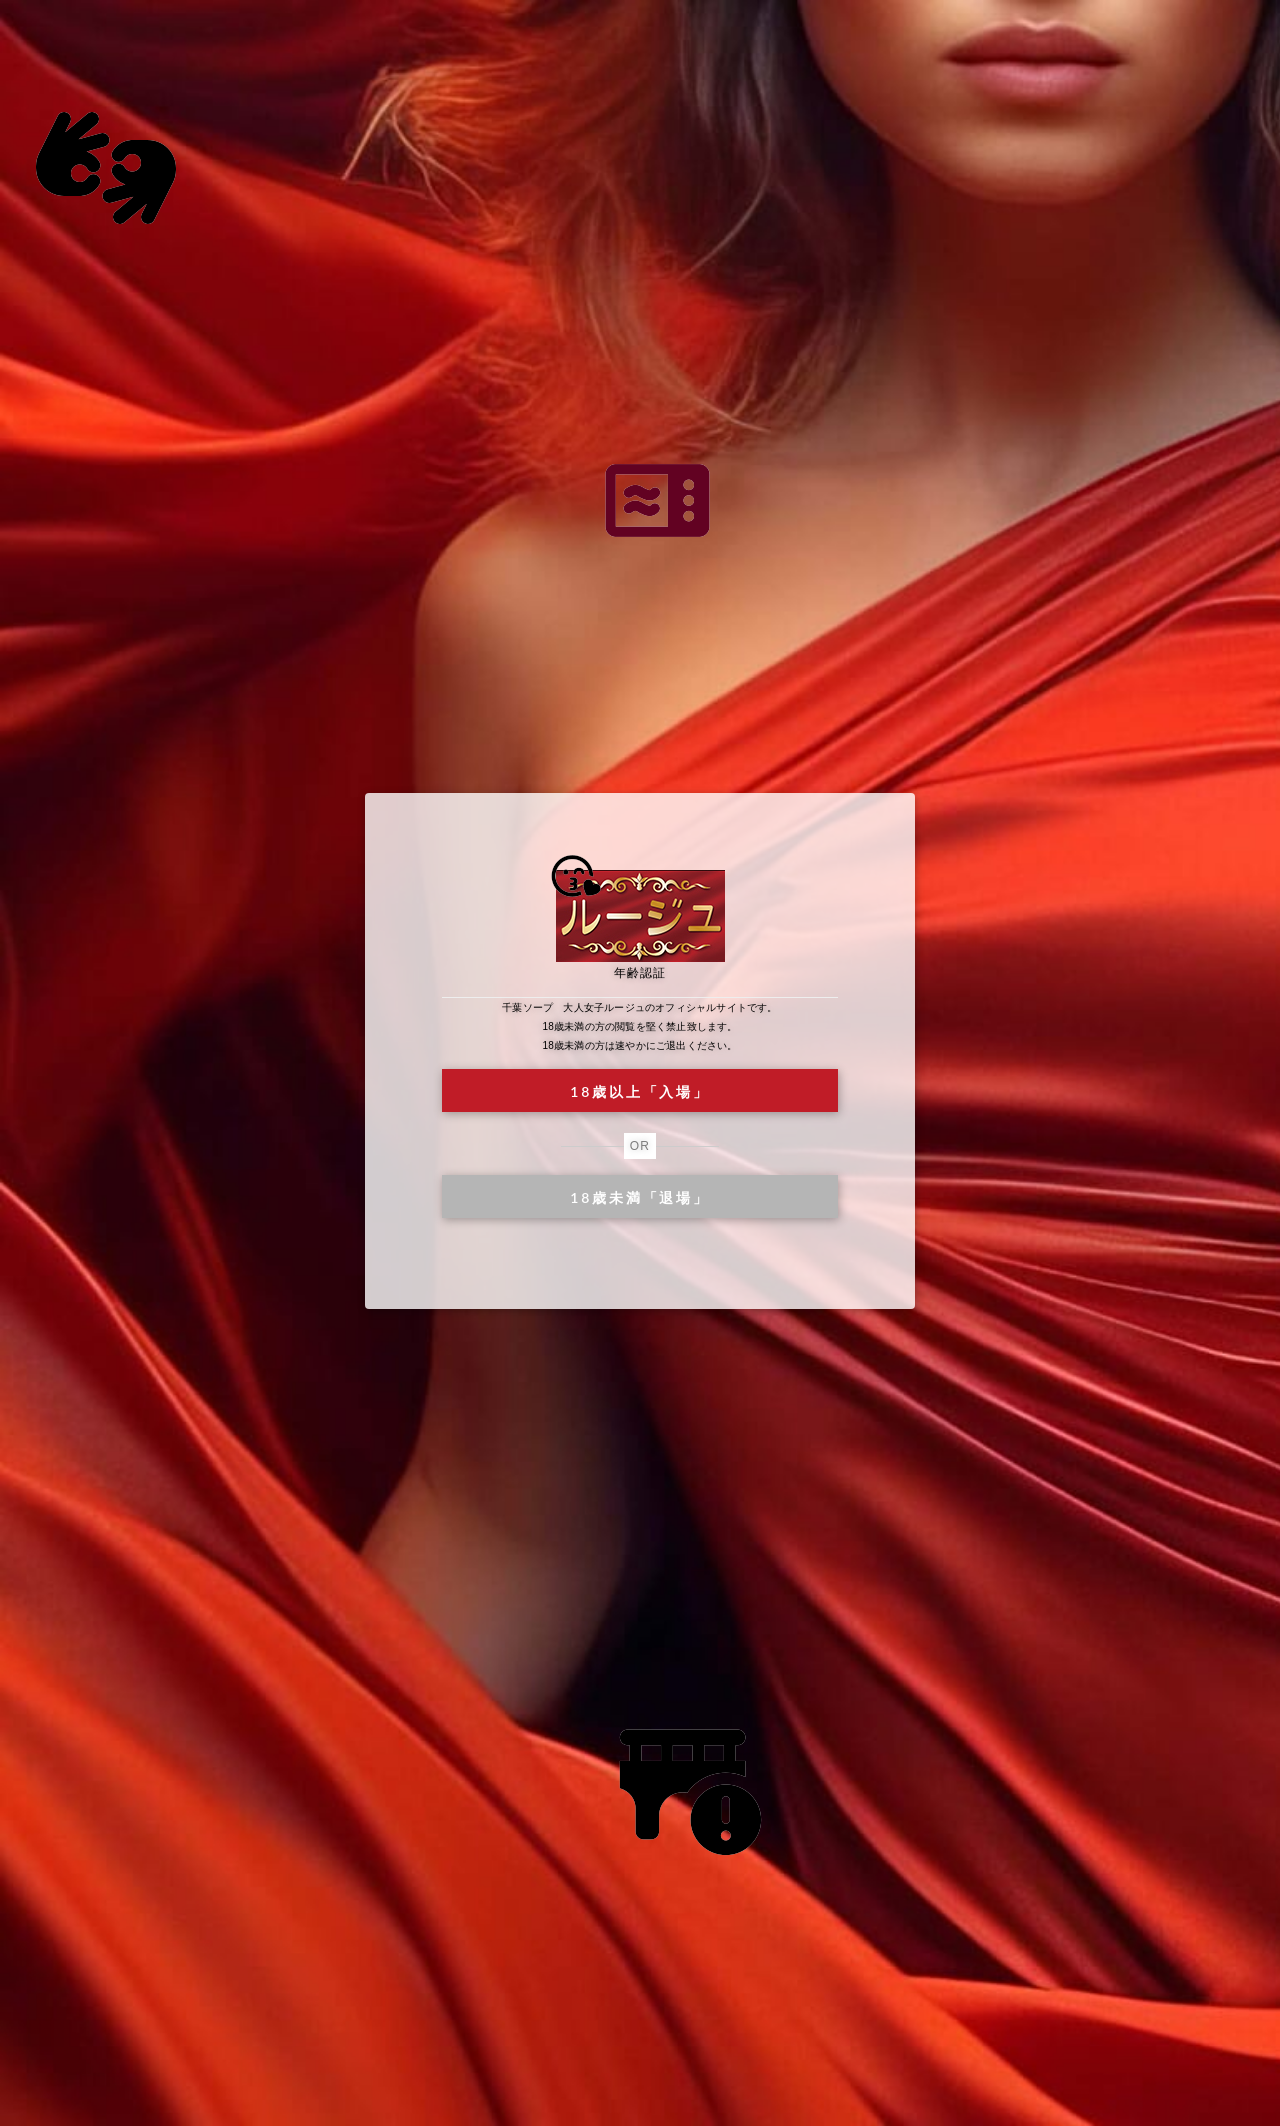 This screenshot has width=1280, height=2126. I want to click on request ASL interpretation services, so click(106, 168).